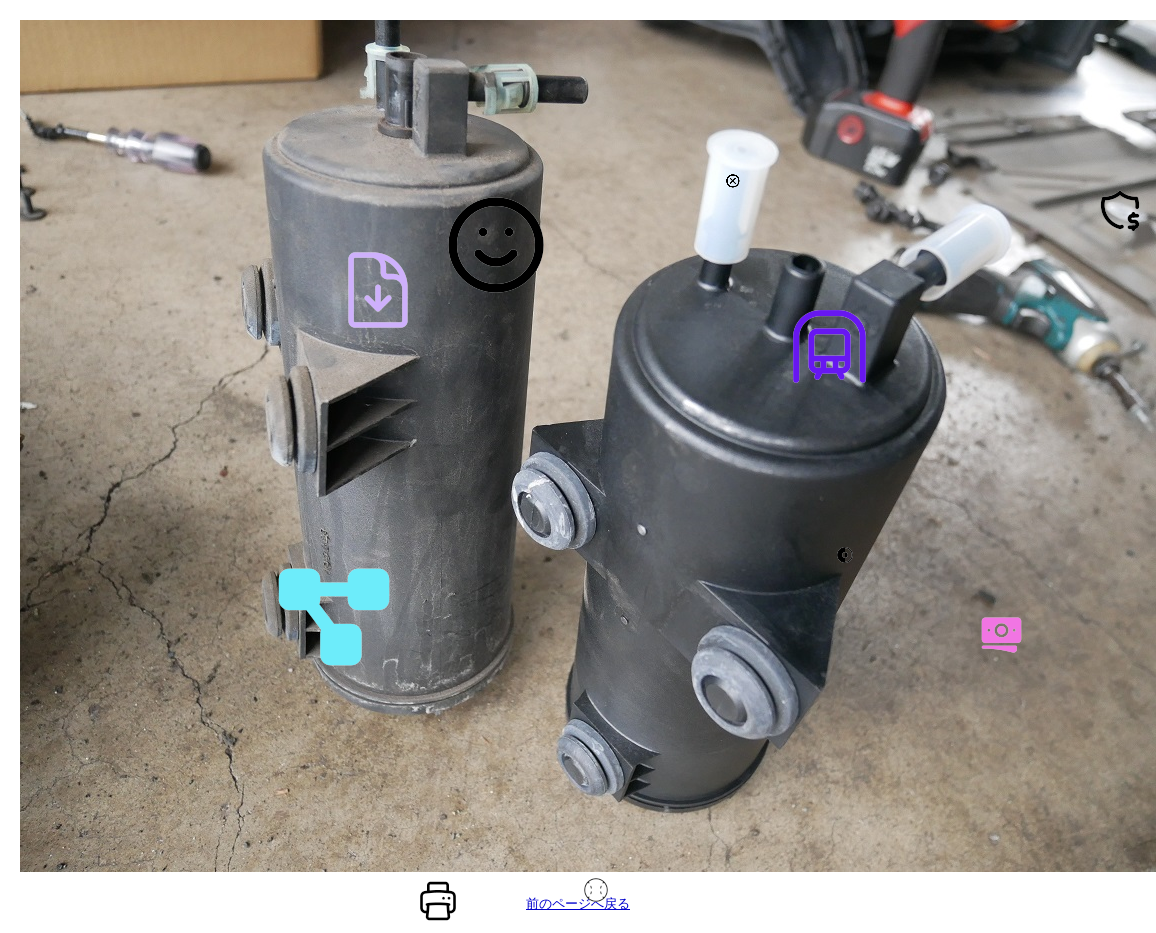  I want to click on view your wallet or account balance, so click(1001, 634).